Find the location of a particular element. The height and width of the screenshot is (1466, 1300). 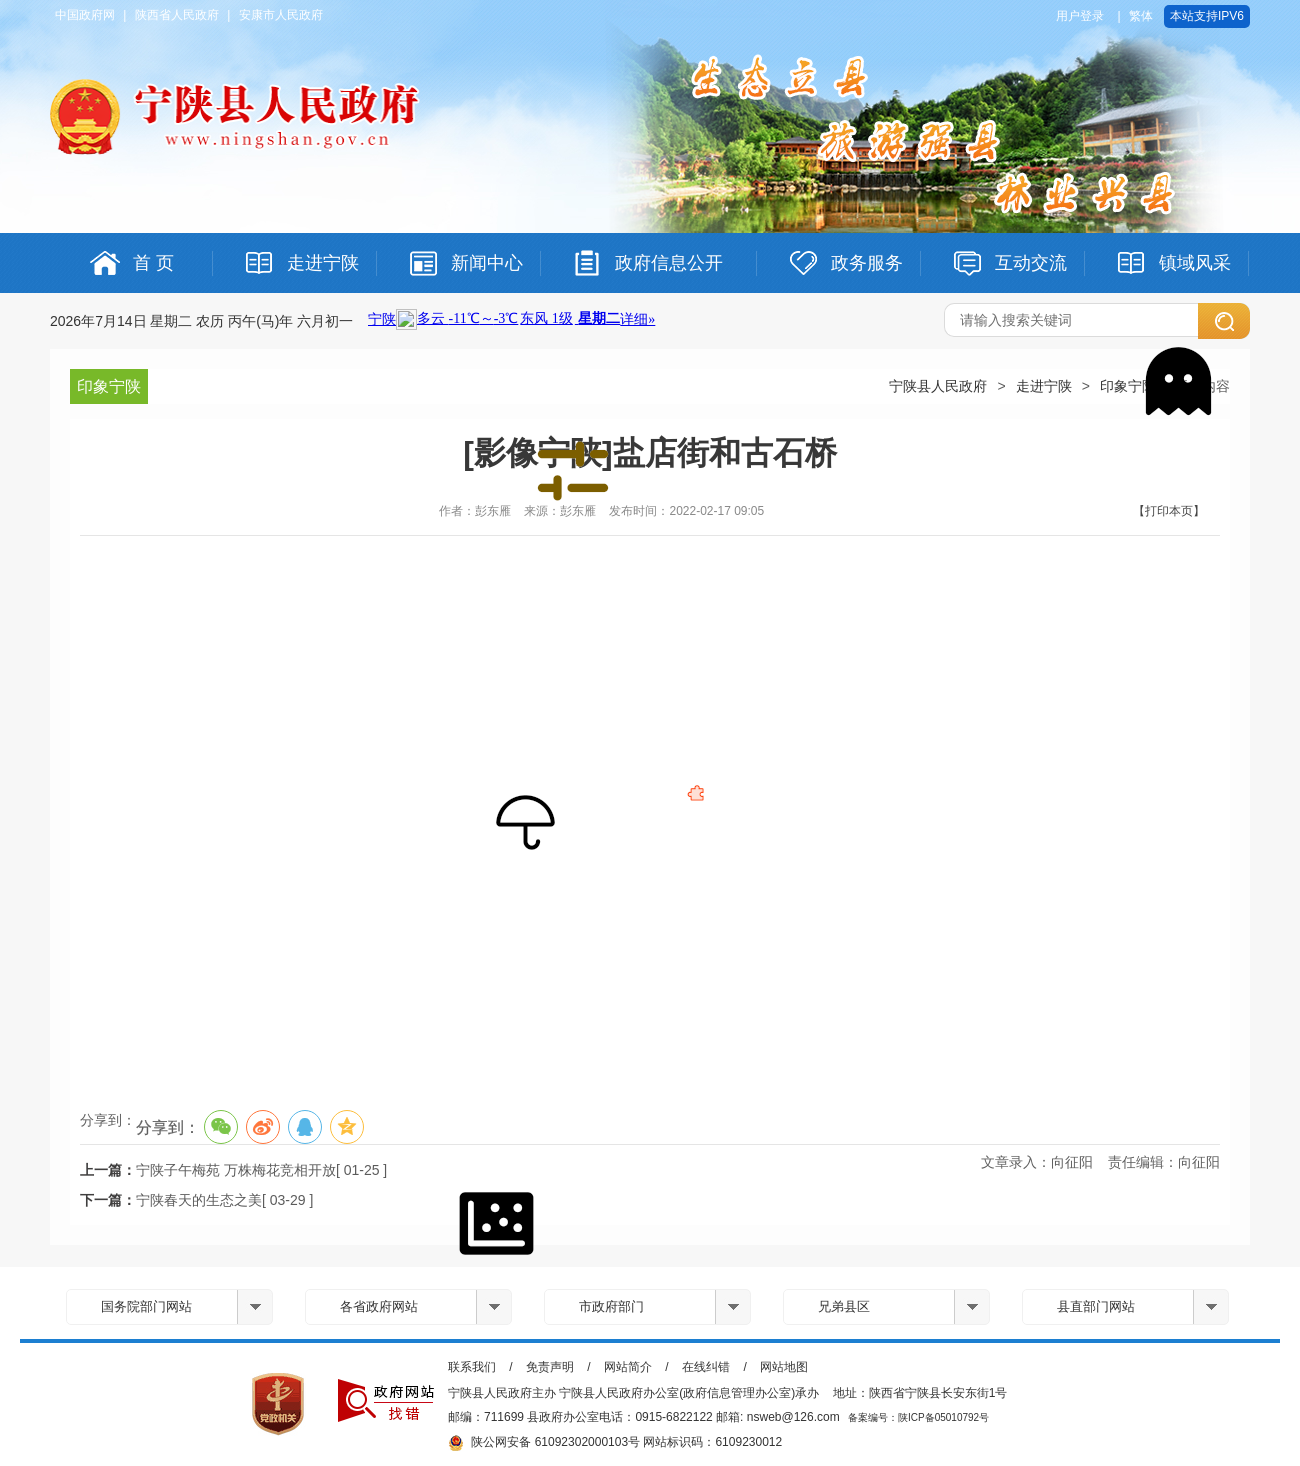

toggle ghost mode or invisible status is located at coordinates (1178, 382).